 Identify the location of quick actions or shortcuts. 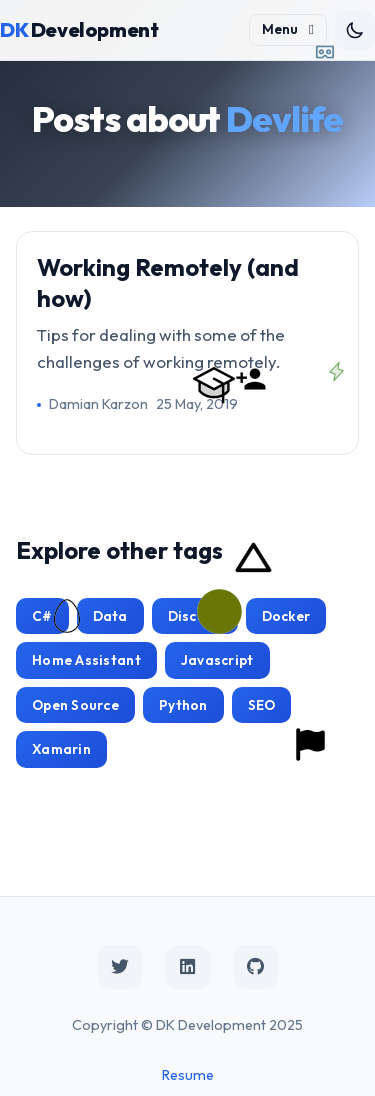
(336, 371).